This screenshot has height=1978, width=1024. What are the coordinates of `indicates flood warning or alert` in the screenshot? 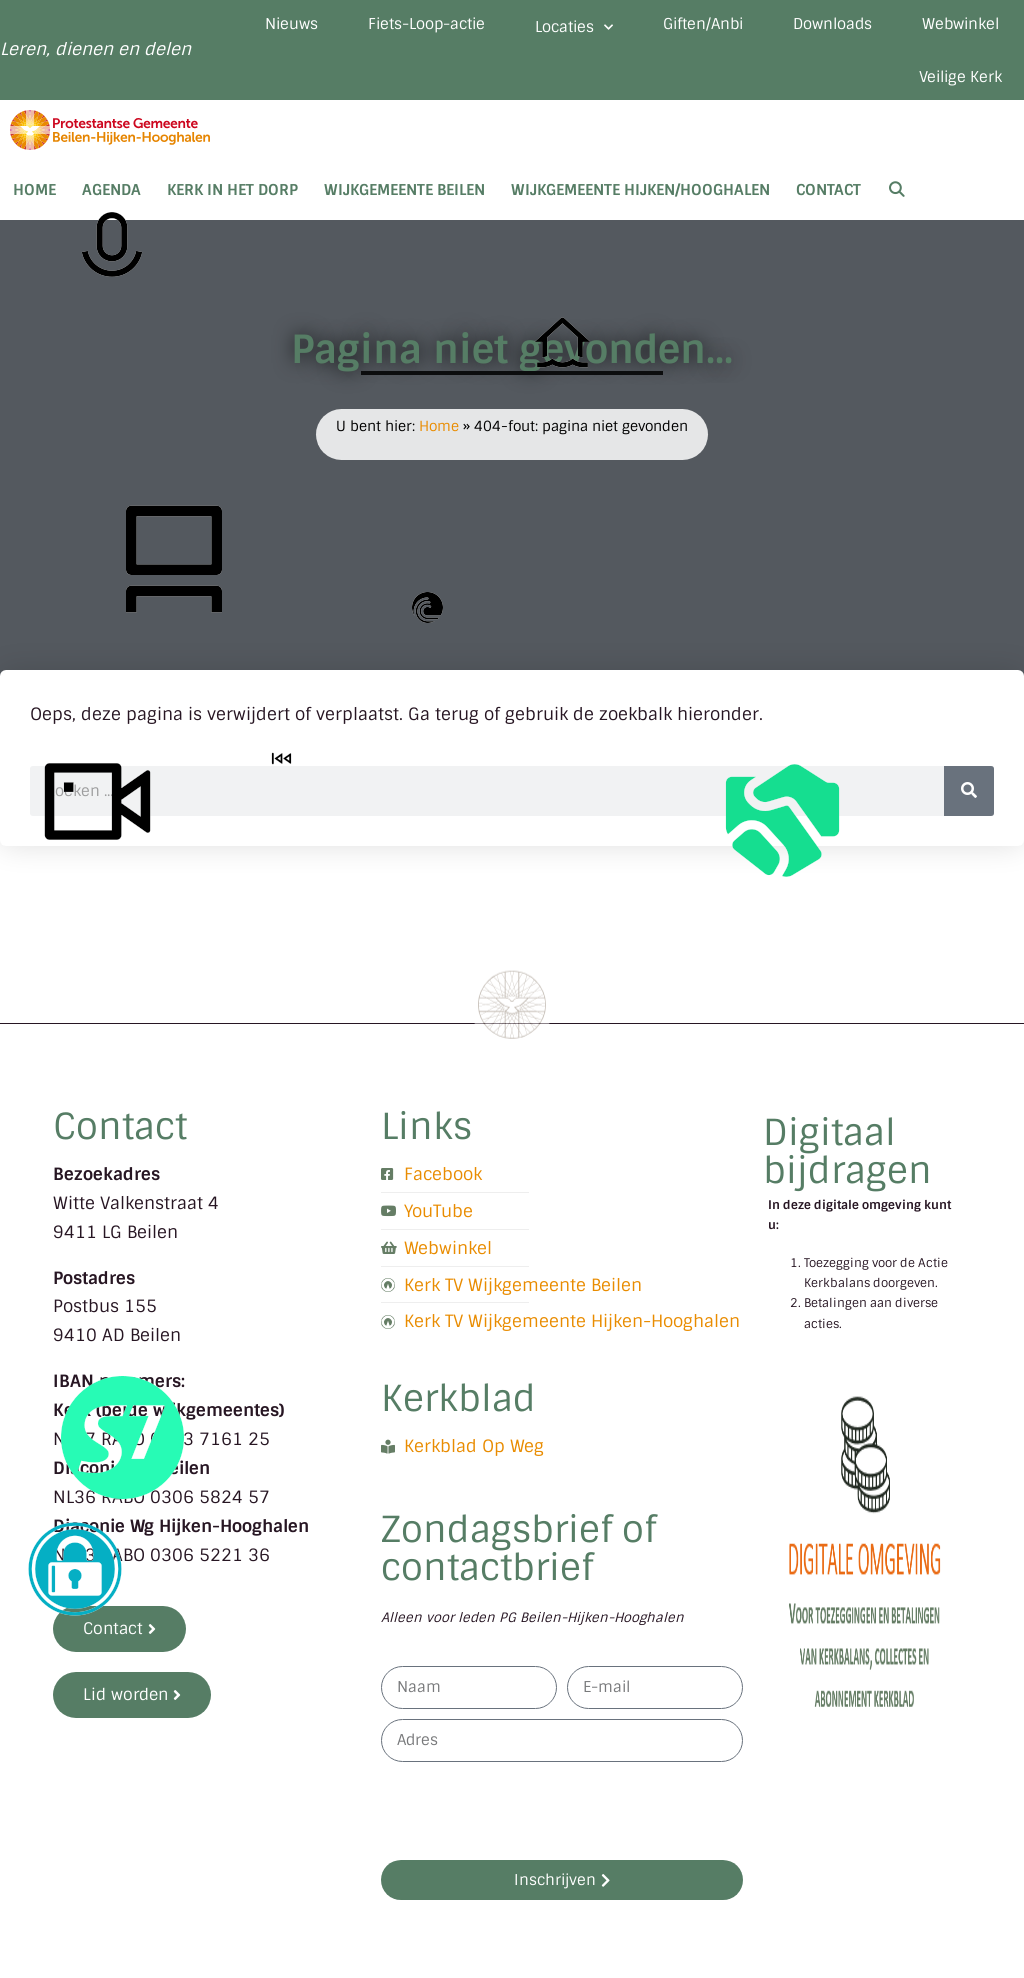 It's located at (562, 344).